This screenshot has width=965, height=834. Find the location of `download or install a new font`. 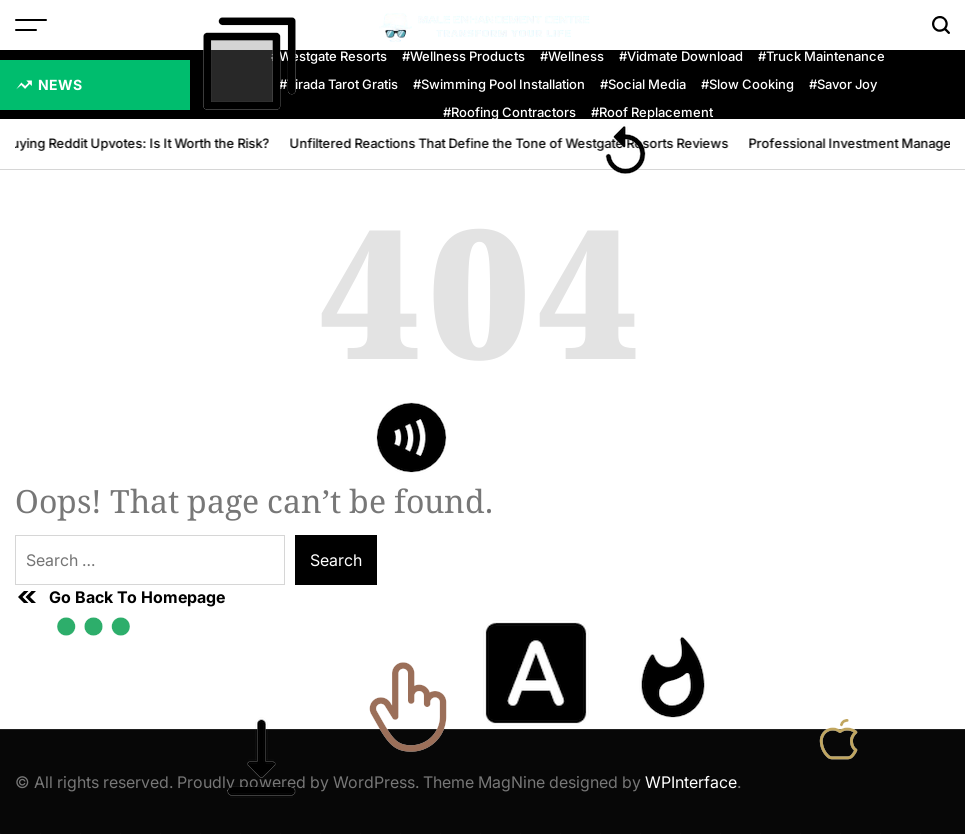

download or install a new font is located at coordinates (536, 673).